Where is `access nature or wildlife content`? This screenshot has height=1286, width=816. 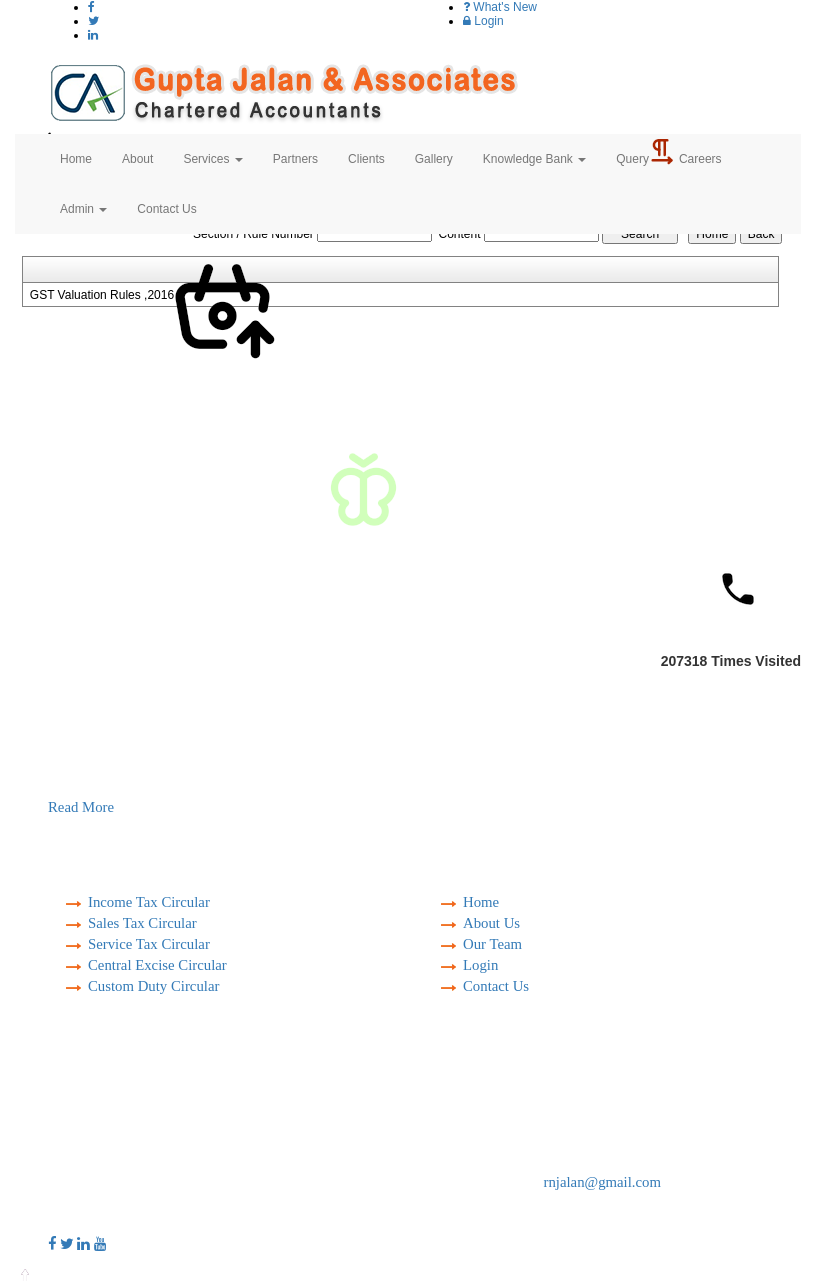 access nature or wildlife content is located at coordinates (363, 489).